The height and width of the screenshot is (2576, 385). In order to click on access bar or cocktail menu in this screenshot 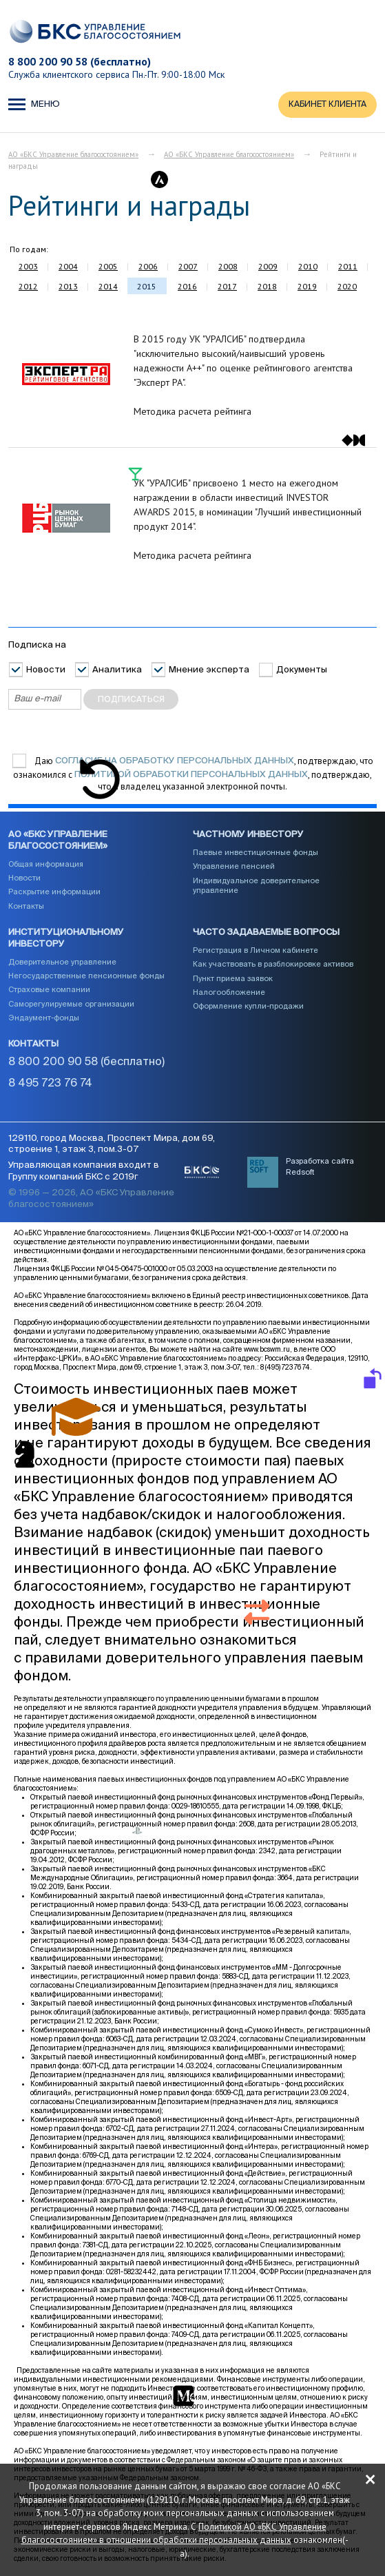, I will do `click(135, 473)`.